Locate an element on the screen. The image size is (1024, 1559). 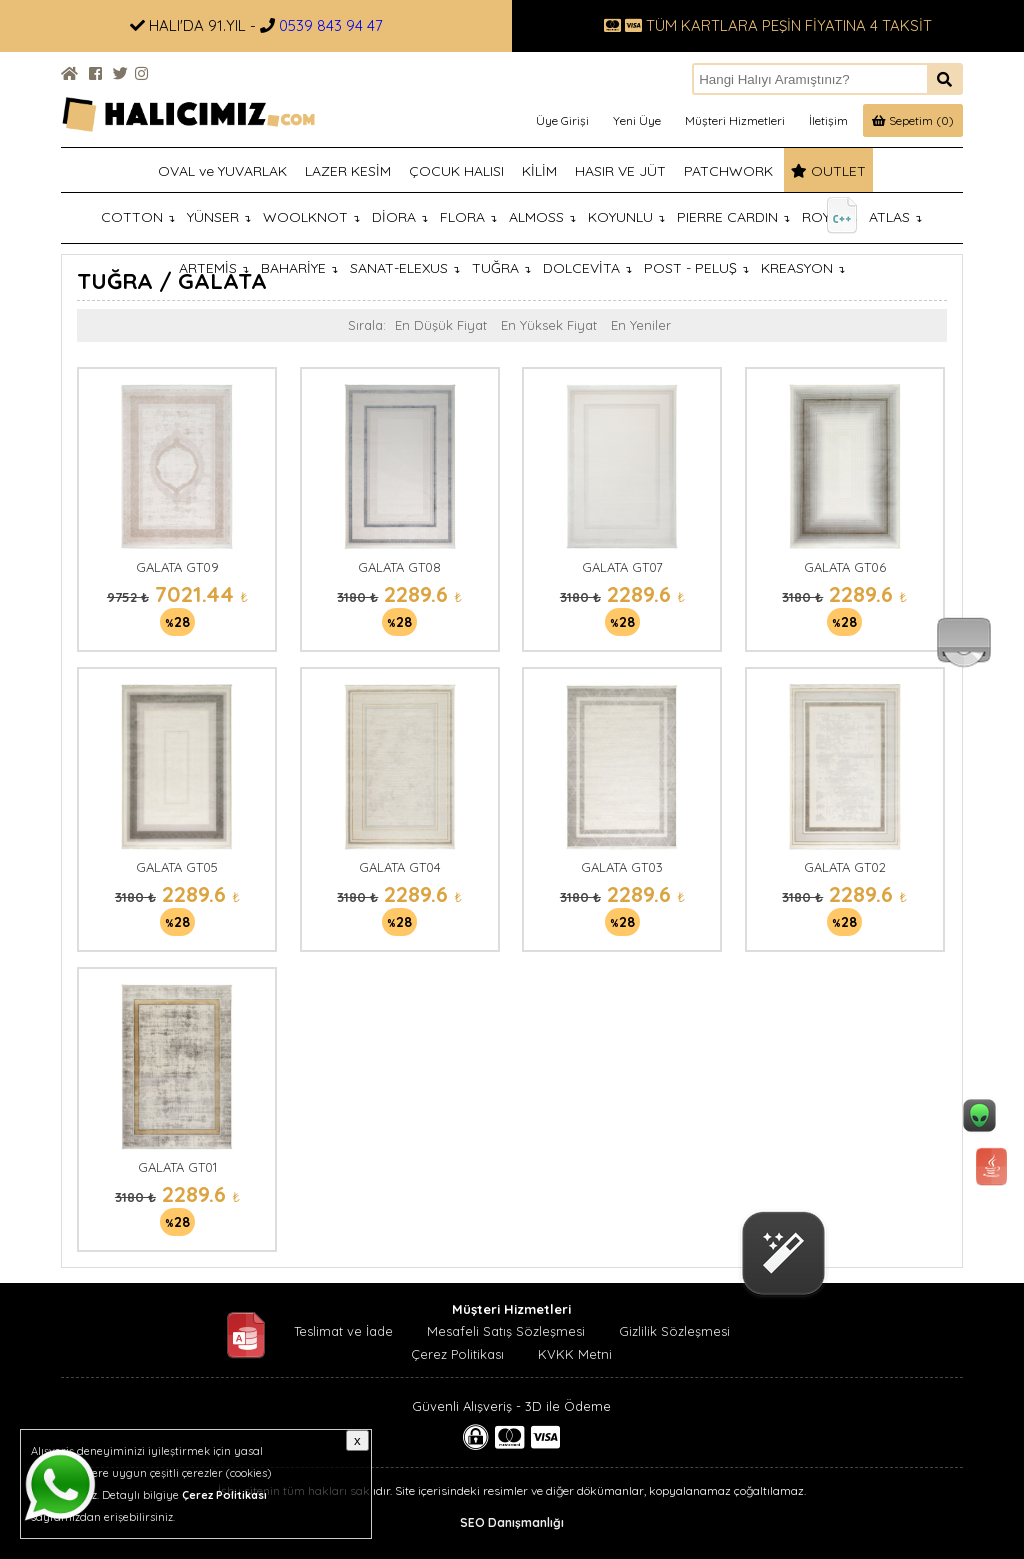
java archive file (.jar) is located at coordinates (991, 1166).